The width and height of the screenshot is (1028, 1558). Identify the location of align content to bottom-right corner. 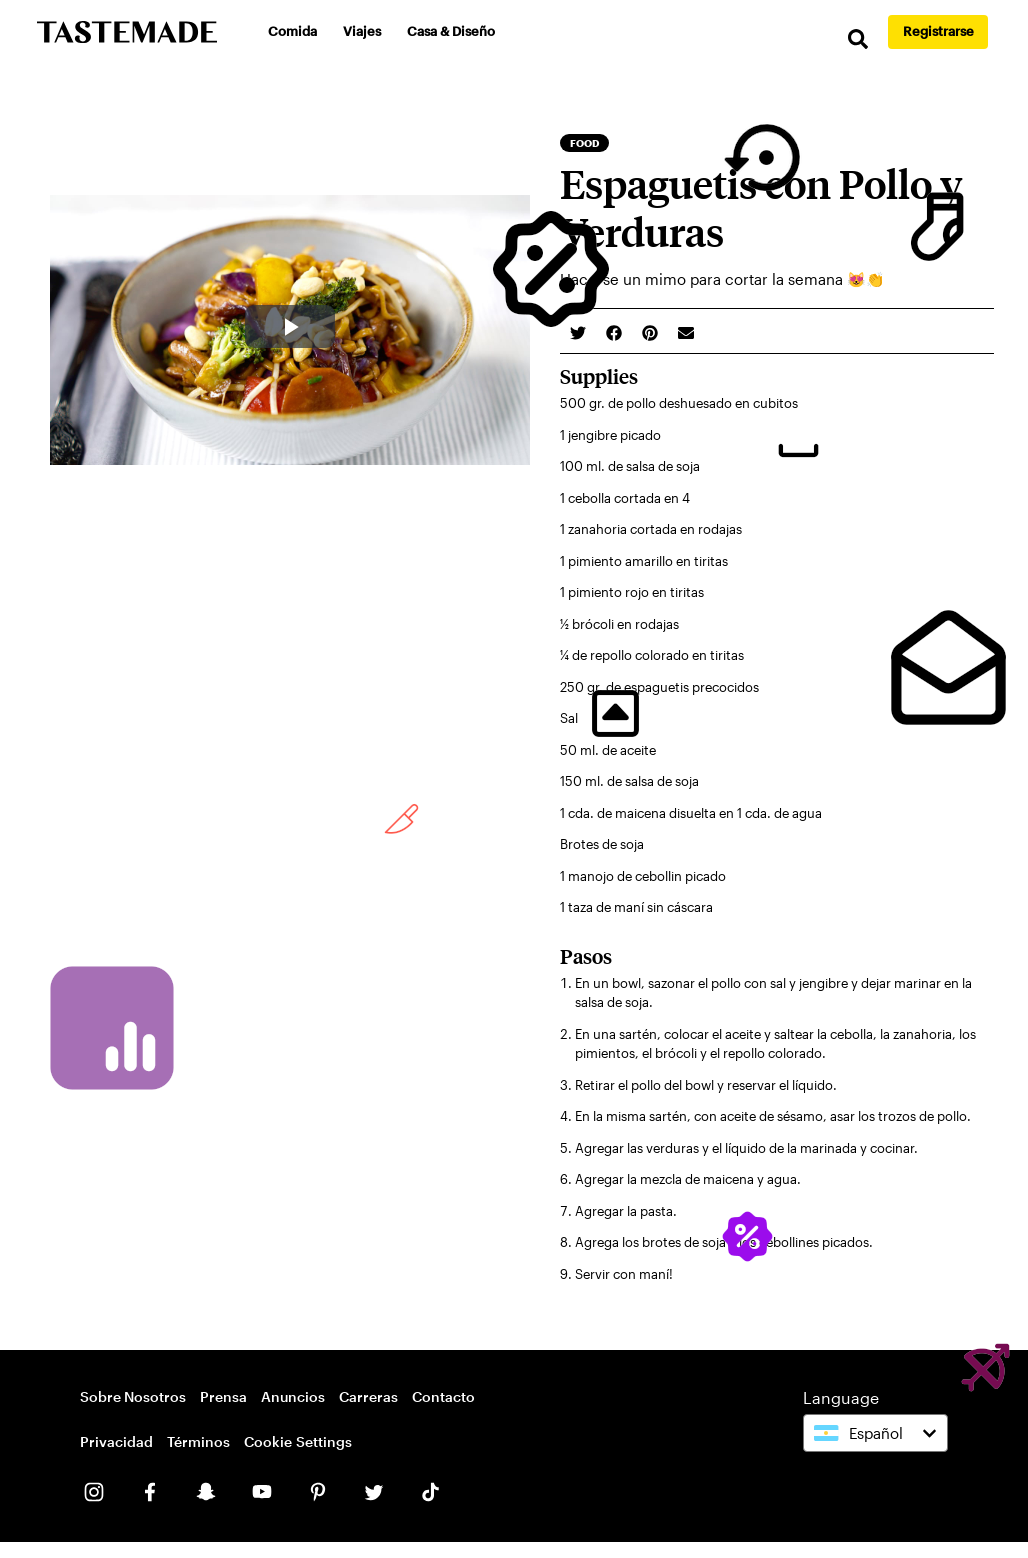
(112, 1028).